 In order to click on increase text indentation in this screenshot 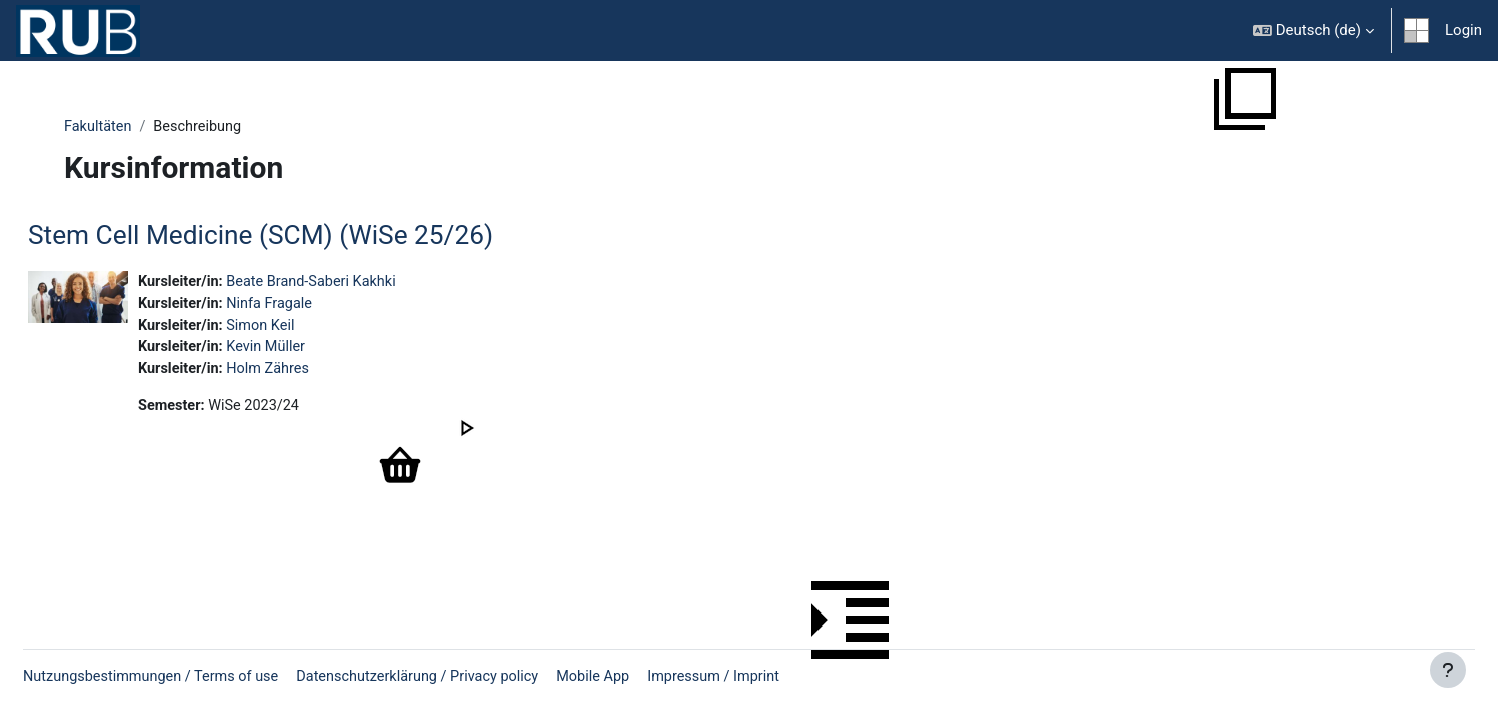, I will do `click(850, 620)`.